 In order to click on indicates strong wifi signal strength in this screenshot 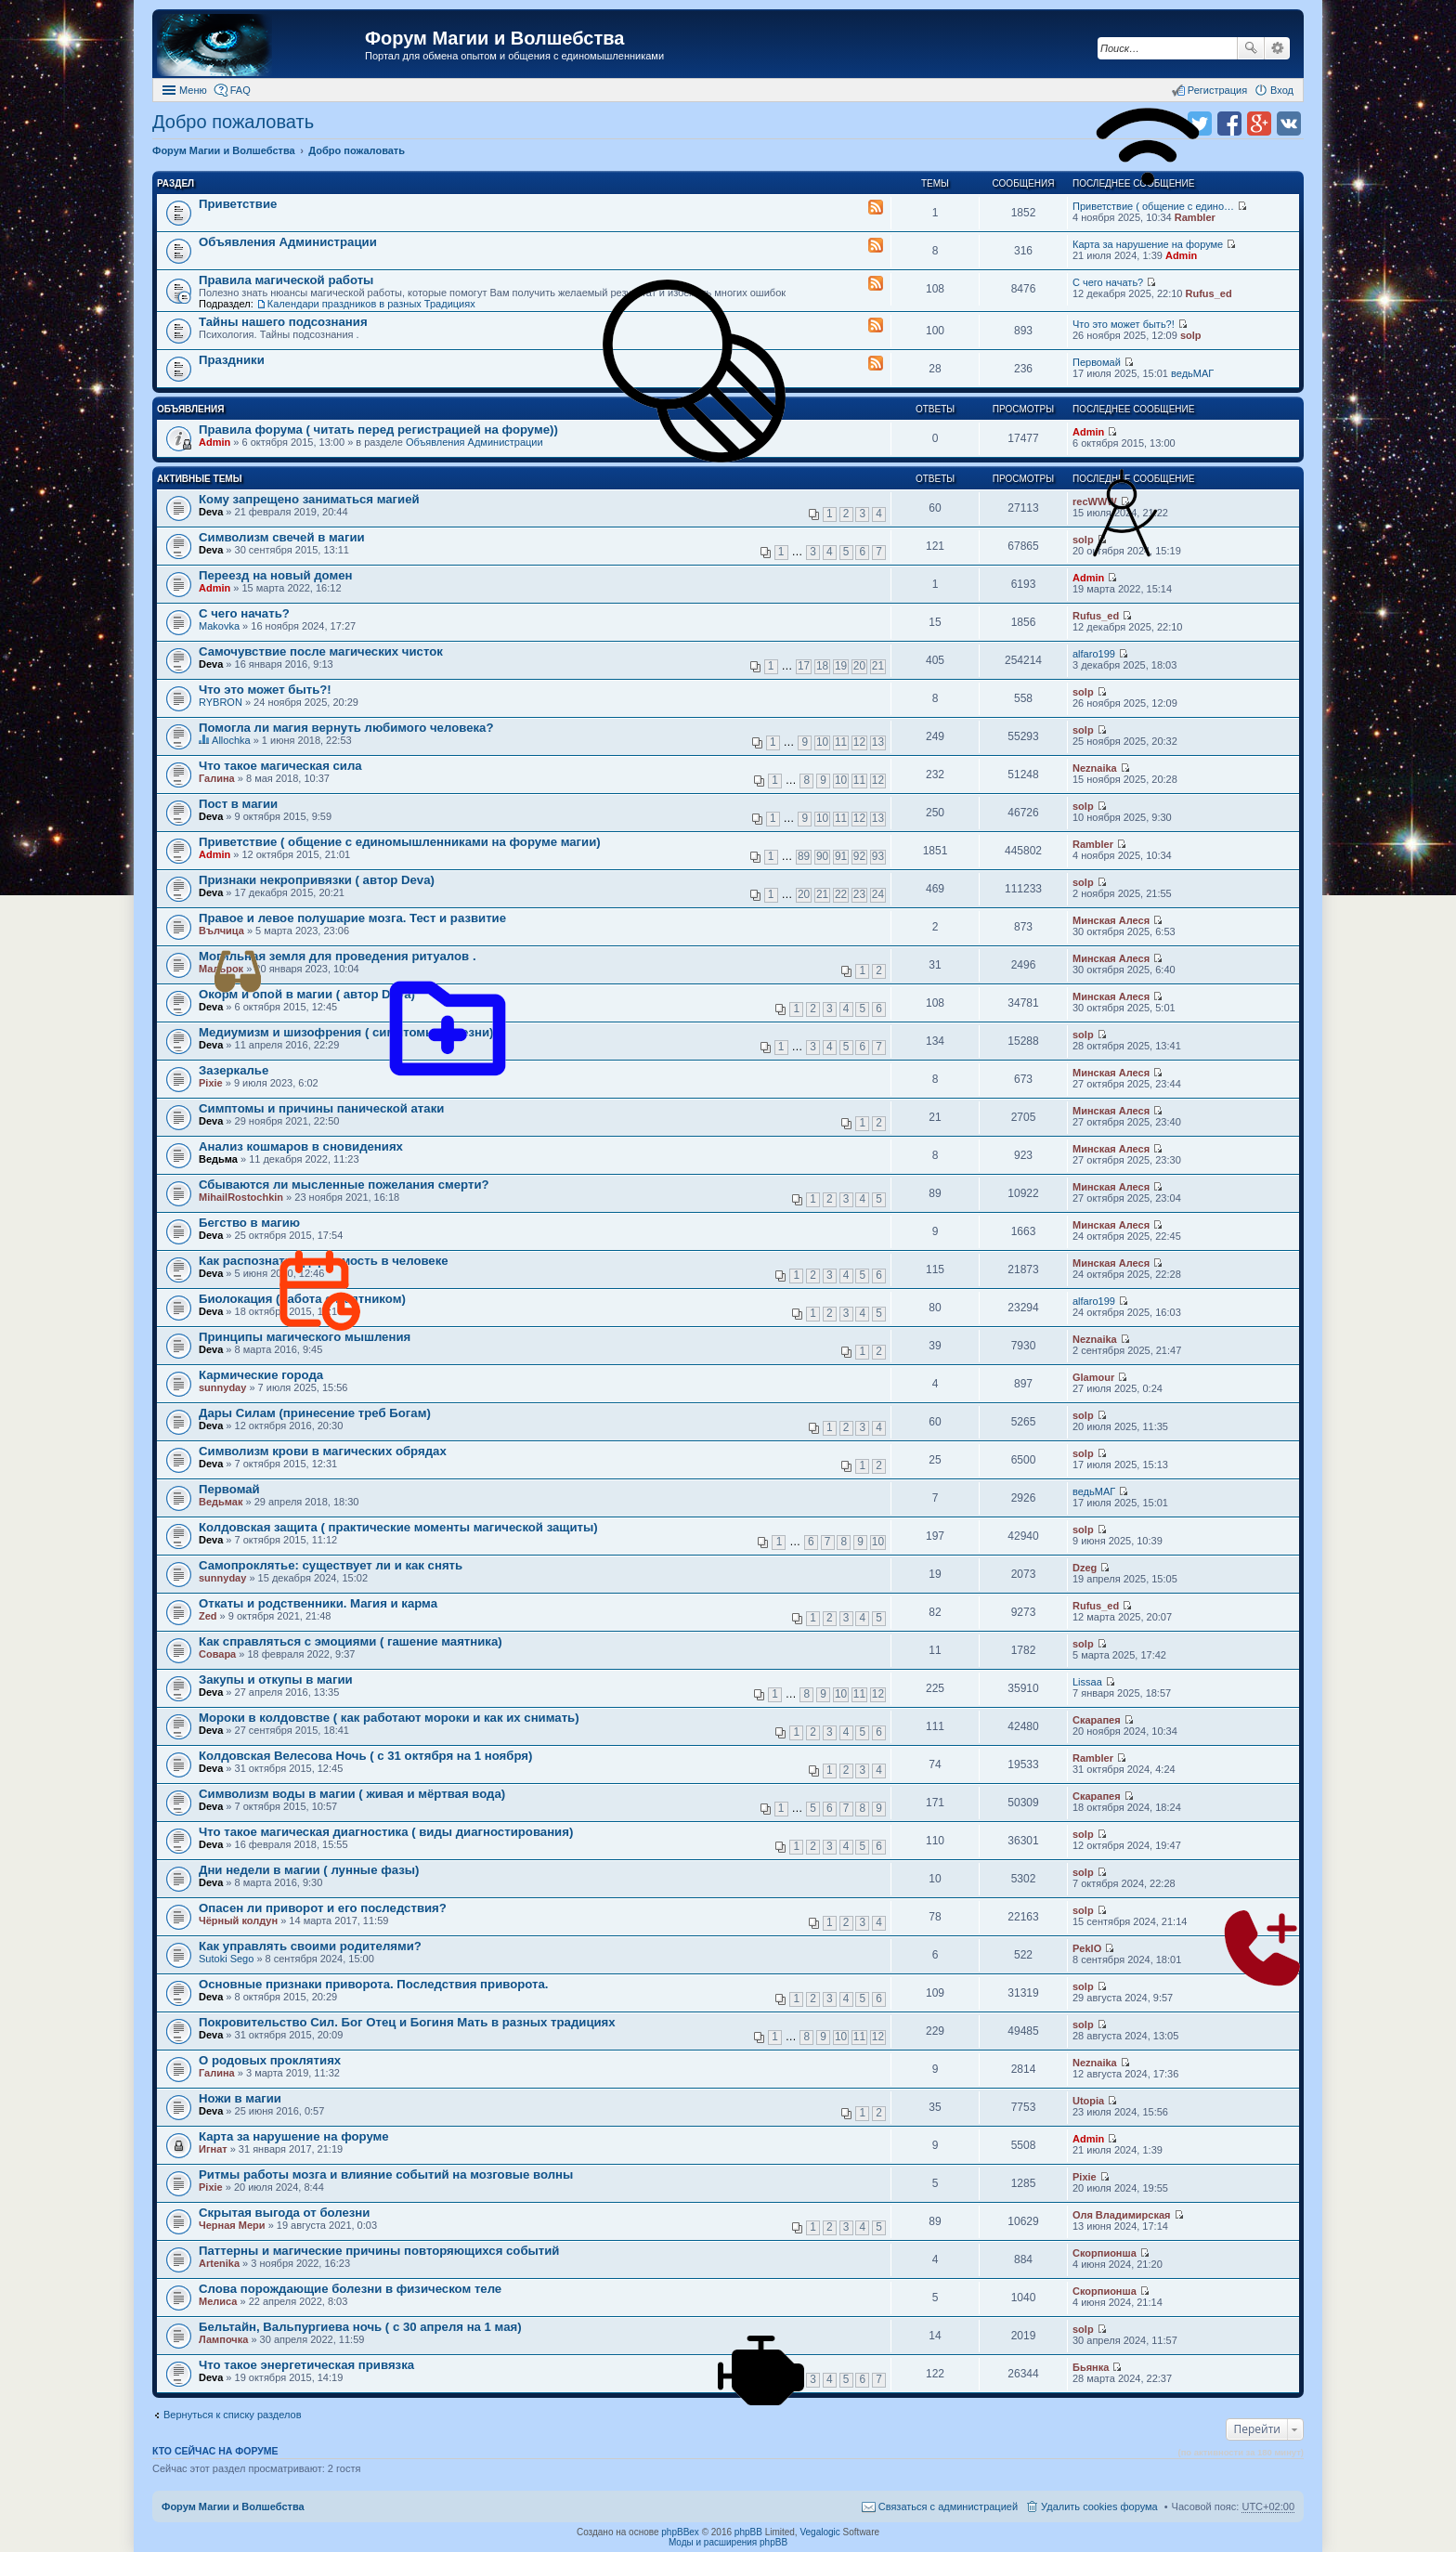, I will do `click(1148, 127)`.